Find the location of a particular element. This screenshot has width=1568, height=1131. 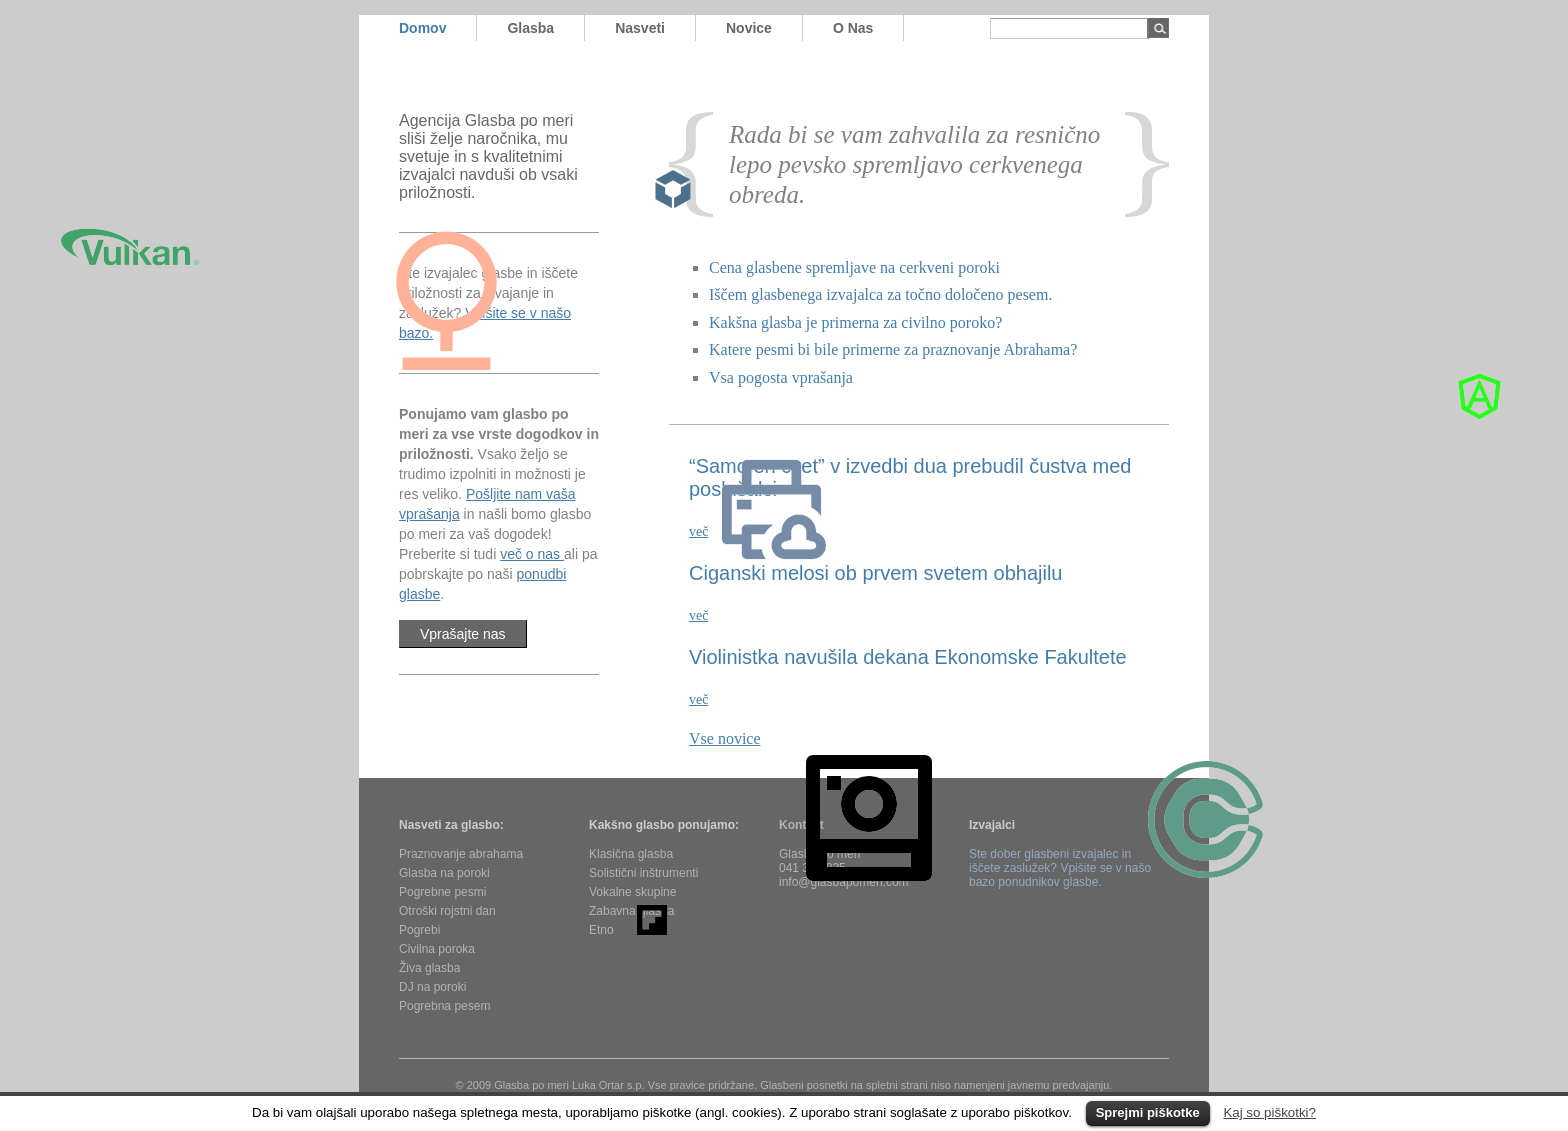

visit builtbybit marketplace is located at coordinates (673, 189).